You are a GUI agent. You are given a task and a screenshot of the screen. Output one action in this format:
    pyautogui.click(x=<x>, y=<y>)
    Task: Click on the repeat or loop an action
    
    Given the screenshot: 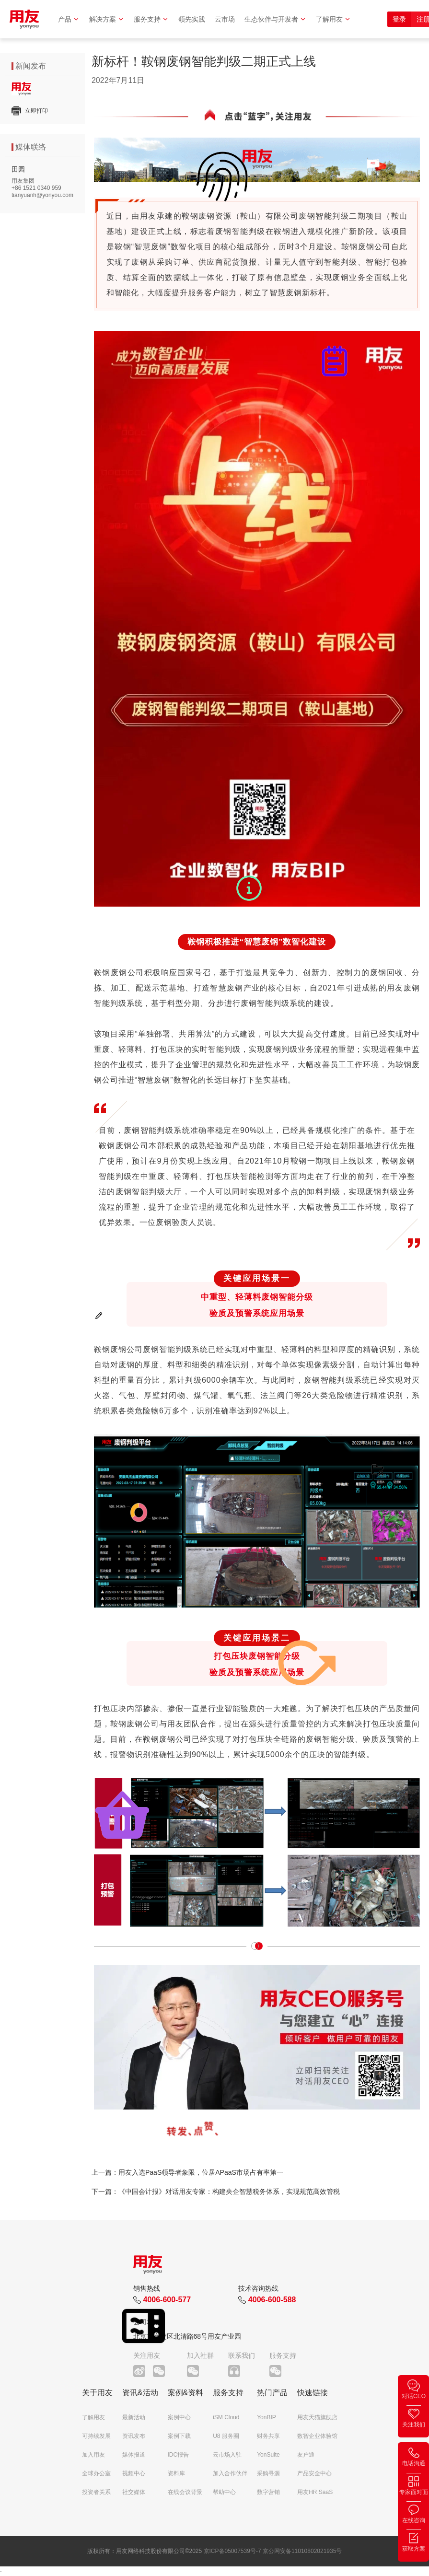 What is the action you would take?
    pyautogui.click(x=307, y=1659)
    